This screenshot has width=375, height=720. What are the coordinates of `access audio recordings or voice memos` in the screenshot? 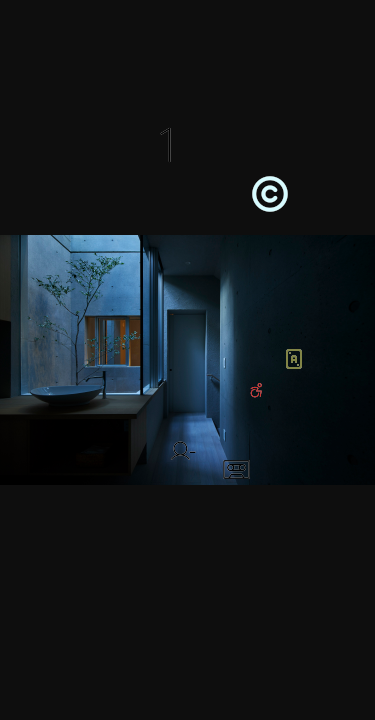 It's located at (236, 469).